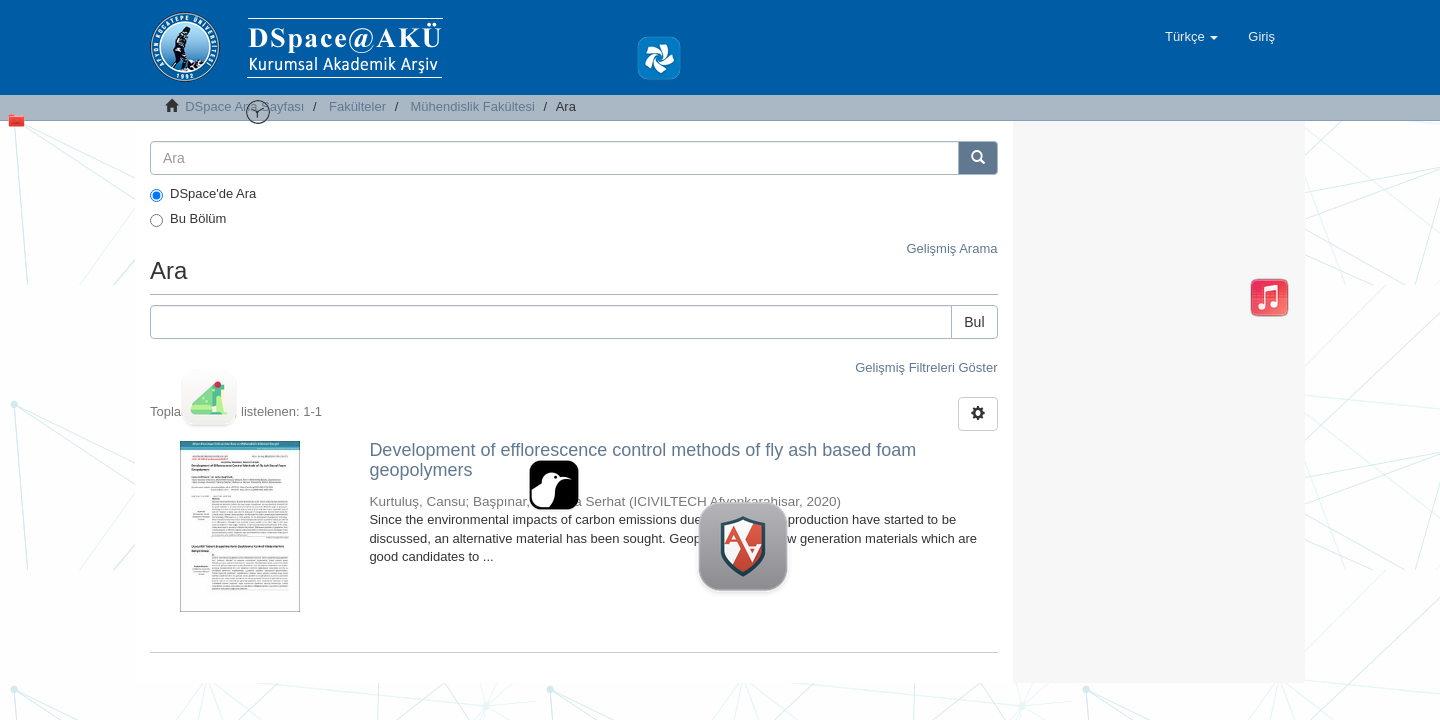 This screenshot has height=720, width=1440. I want to click on open chakra linux distribution, so click(659, 58).